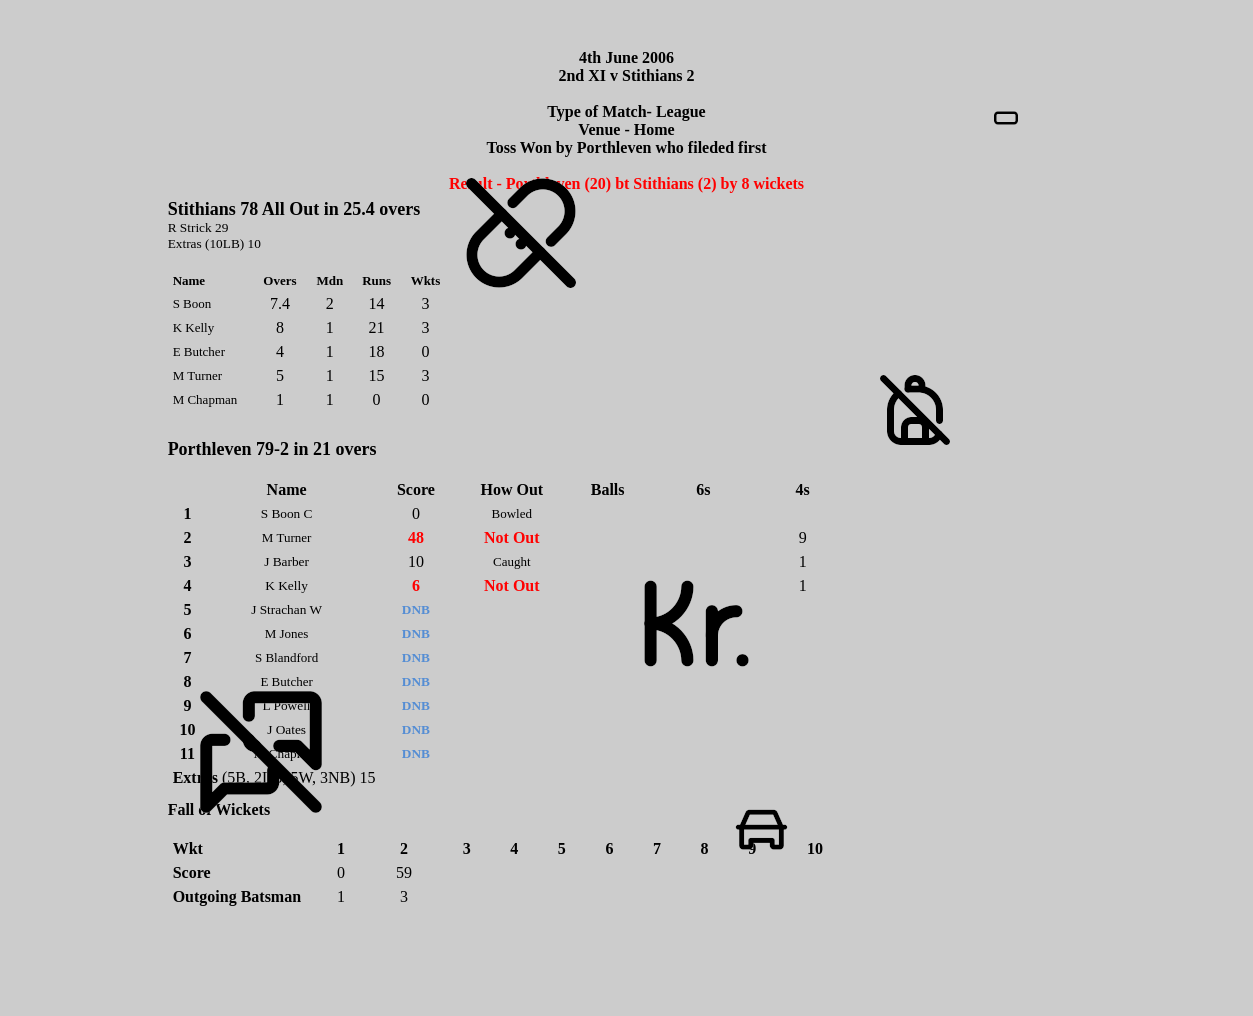 This screenshot has height=1016, width=1253. What do you see at coordinates (1006, 118) in the screenshot?
I see `crop image to 16:9 aspect ratio` at bounding box center [1006, 118].